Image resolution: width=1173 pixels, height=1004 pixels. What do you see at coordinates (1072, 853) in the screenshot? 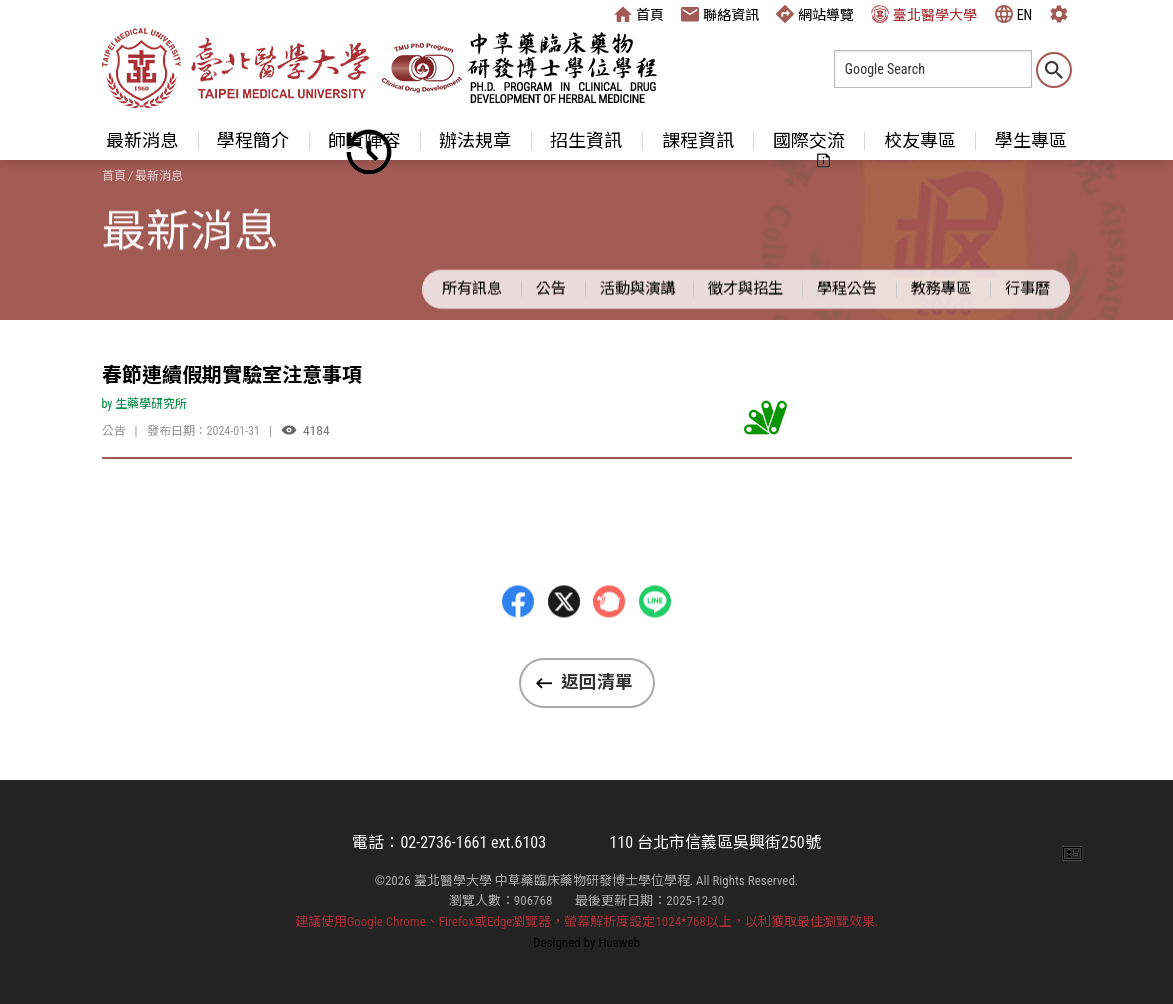
I see `view your profile or identification details` at bounding box center [1072, 853].